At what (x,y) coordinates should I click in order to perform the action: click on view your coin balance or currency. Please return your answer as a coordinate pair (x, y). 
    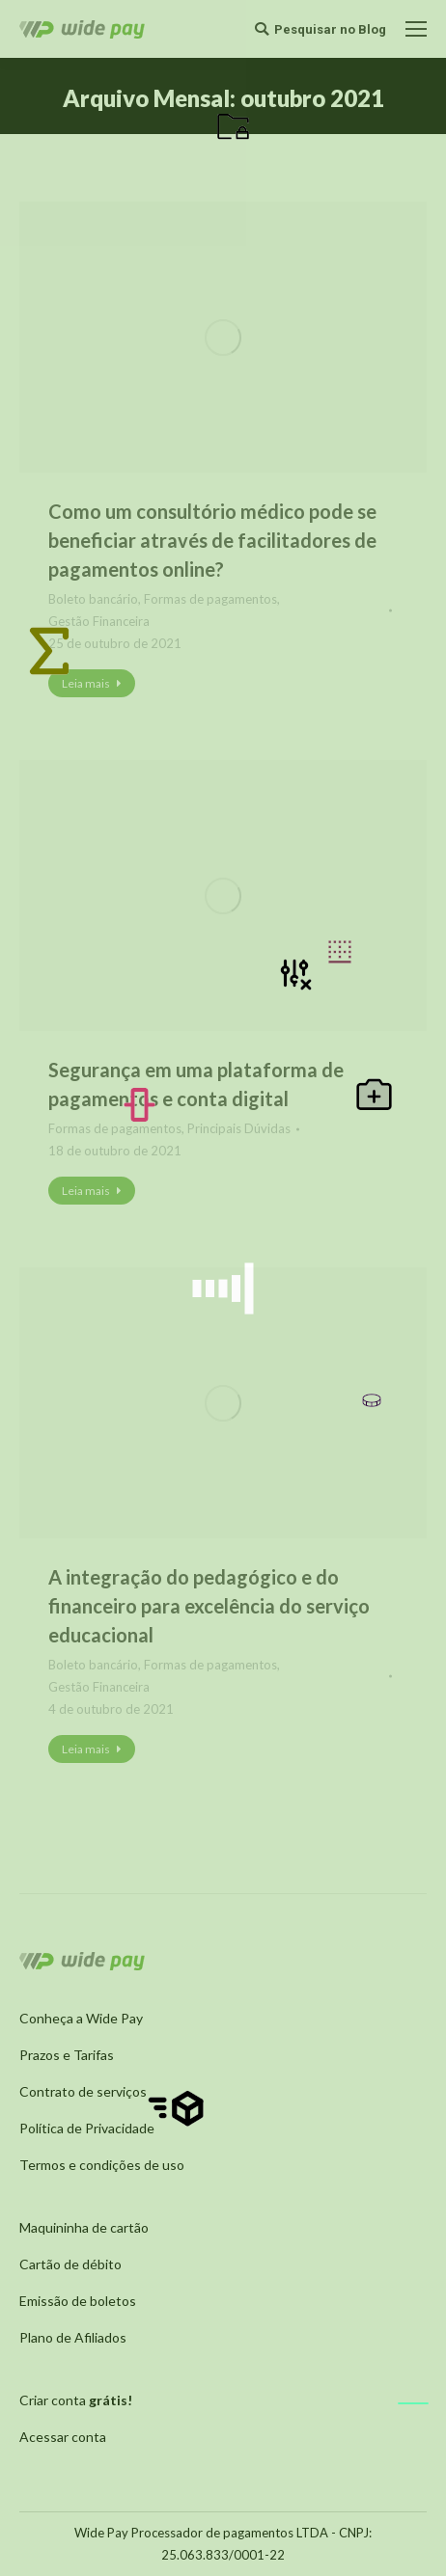
    Looking at the image, I should click on (372, 1400).